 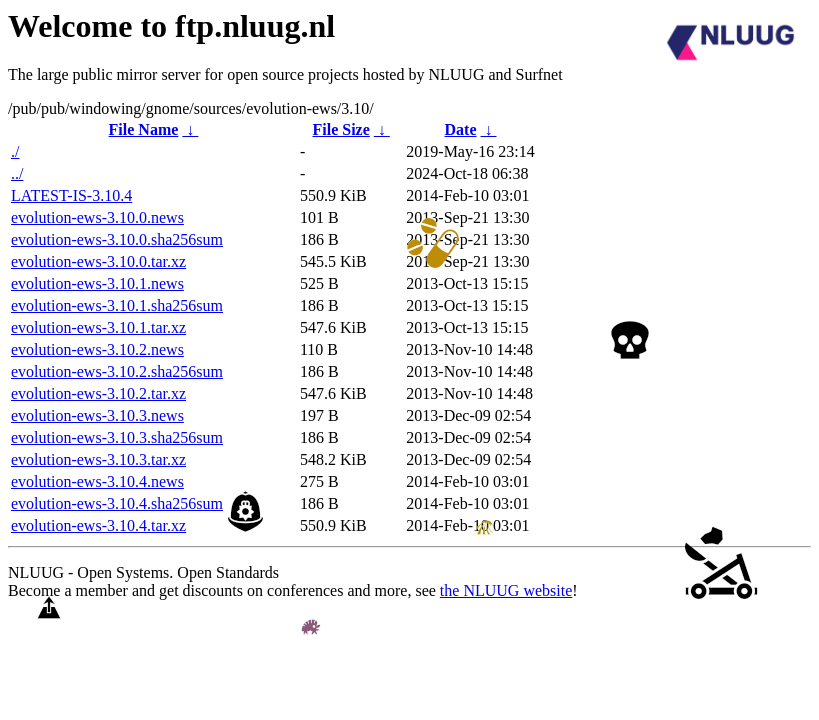 What do you see at coordinates (433, 243) in the screenshot?
I see `view medications or prescriptions` at bounding box center [433, 243].